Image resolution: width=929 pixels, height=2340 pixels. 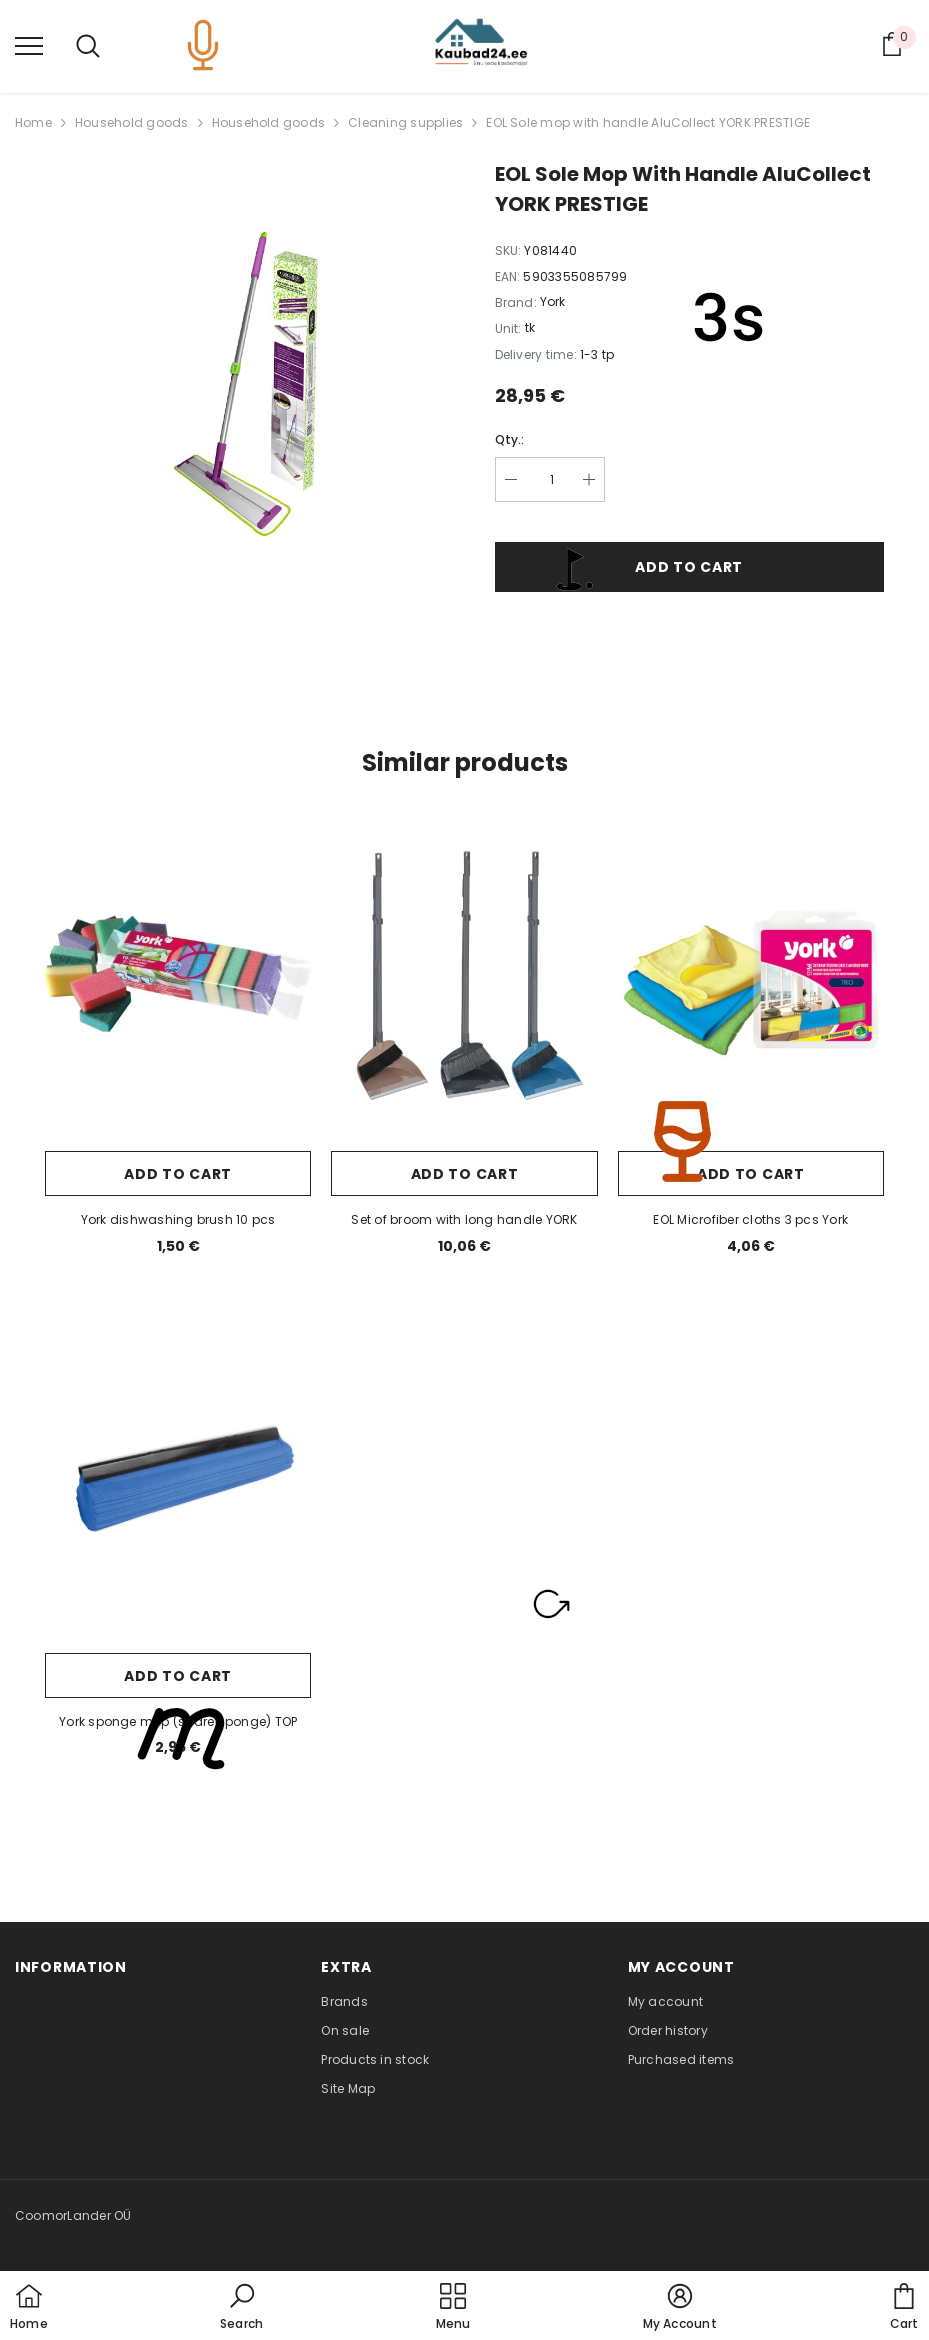 What do you see at coordinates (181, 1734) in the screenshot?
I see `open the Meetup app` at bounding box center [181, 1734].